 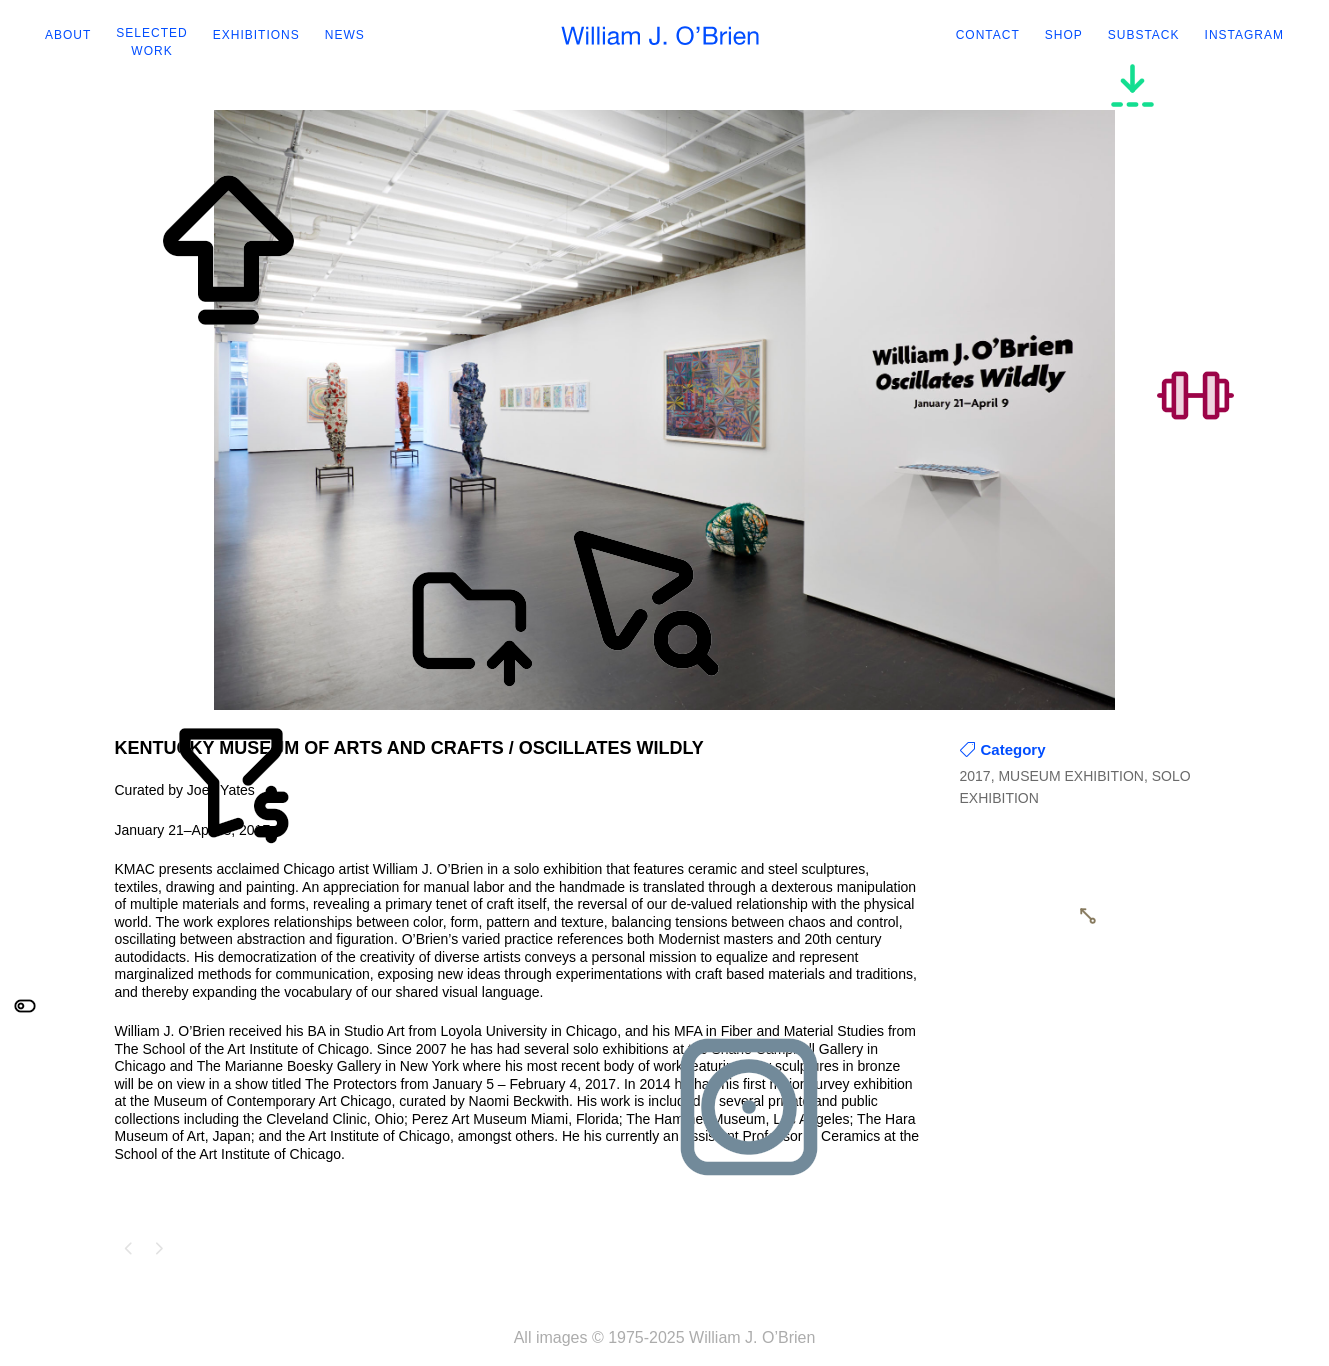 What do you see at coordinates (749, 1107) in the screenshot?
I see `tumble dry on low heat setting` at bounding box center [749, 1107].